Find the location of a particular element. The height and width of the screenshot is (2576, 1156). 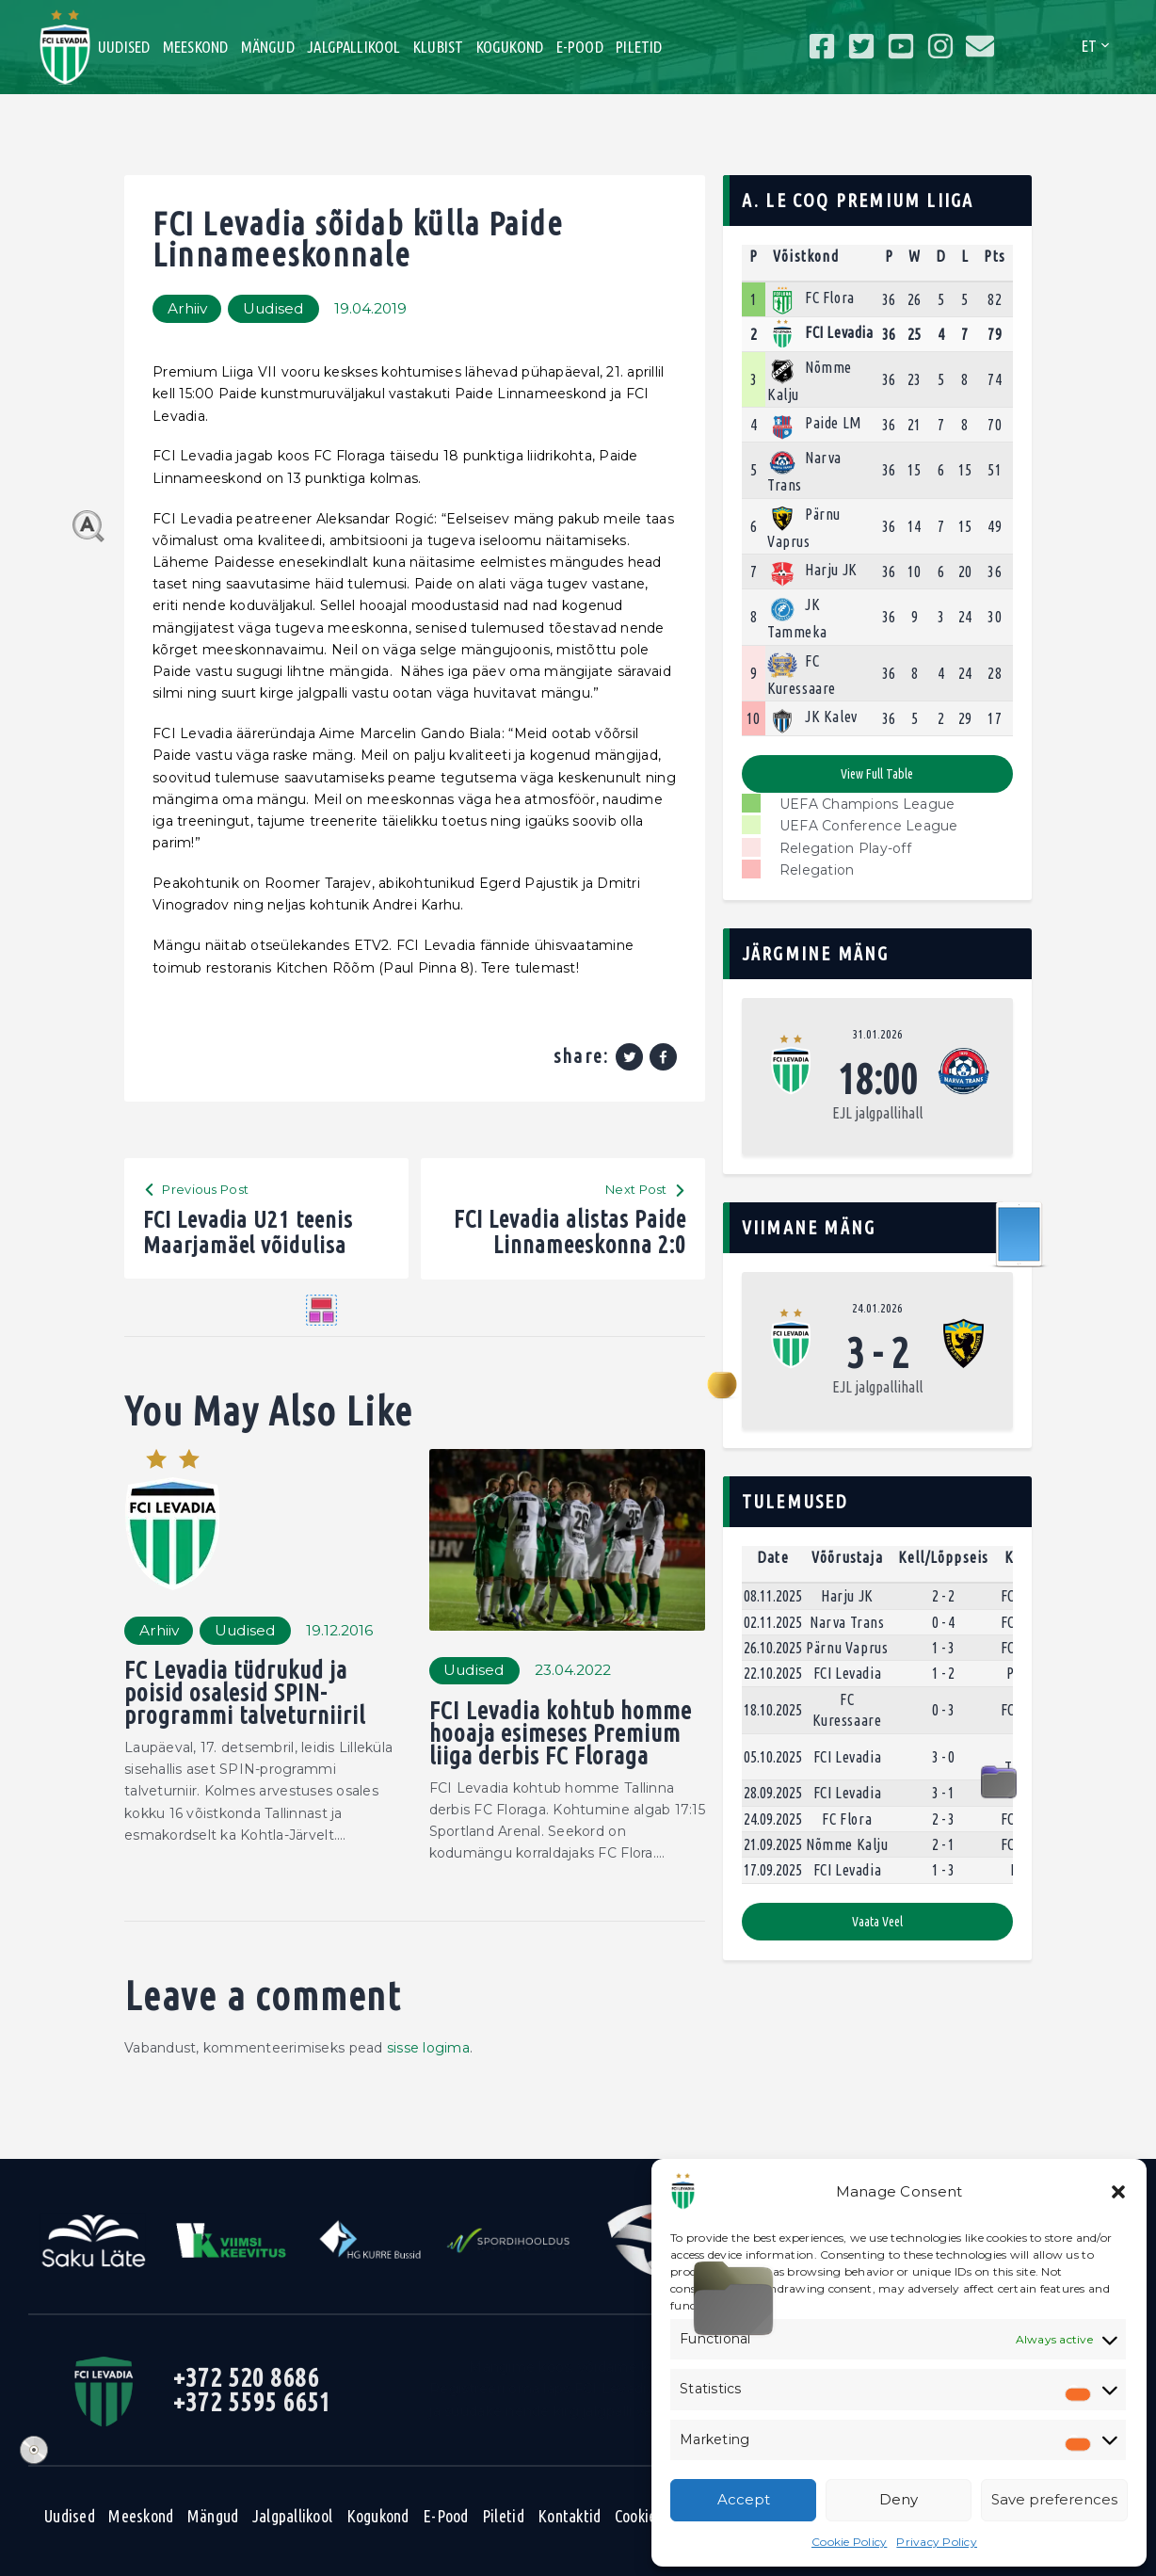

open folder to view contents is located at coordinates (999, 1781).